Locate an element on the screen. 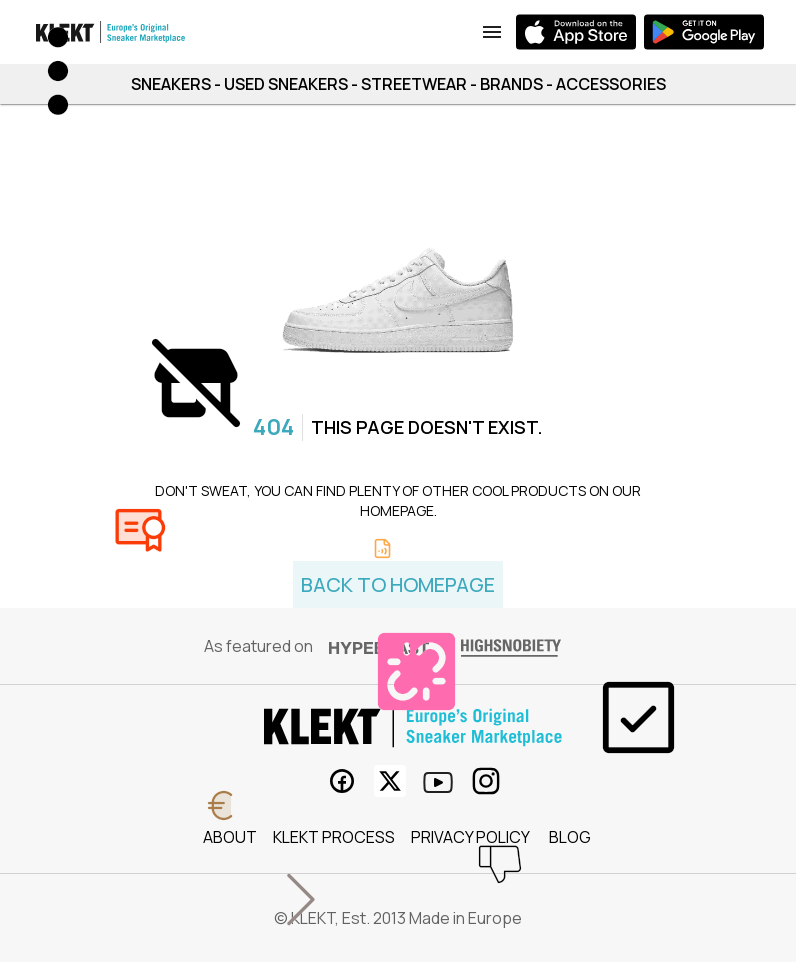 The image size is (796, 962). view euro currency or pricing is located at coordinates (222, 805).